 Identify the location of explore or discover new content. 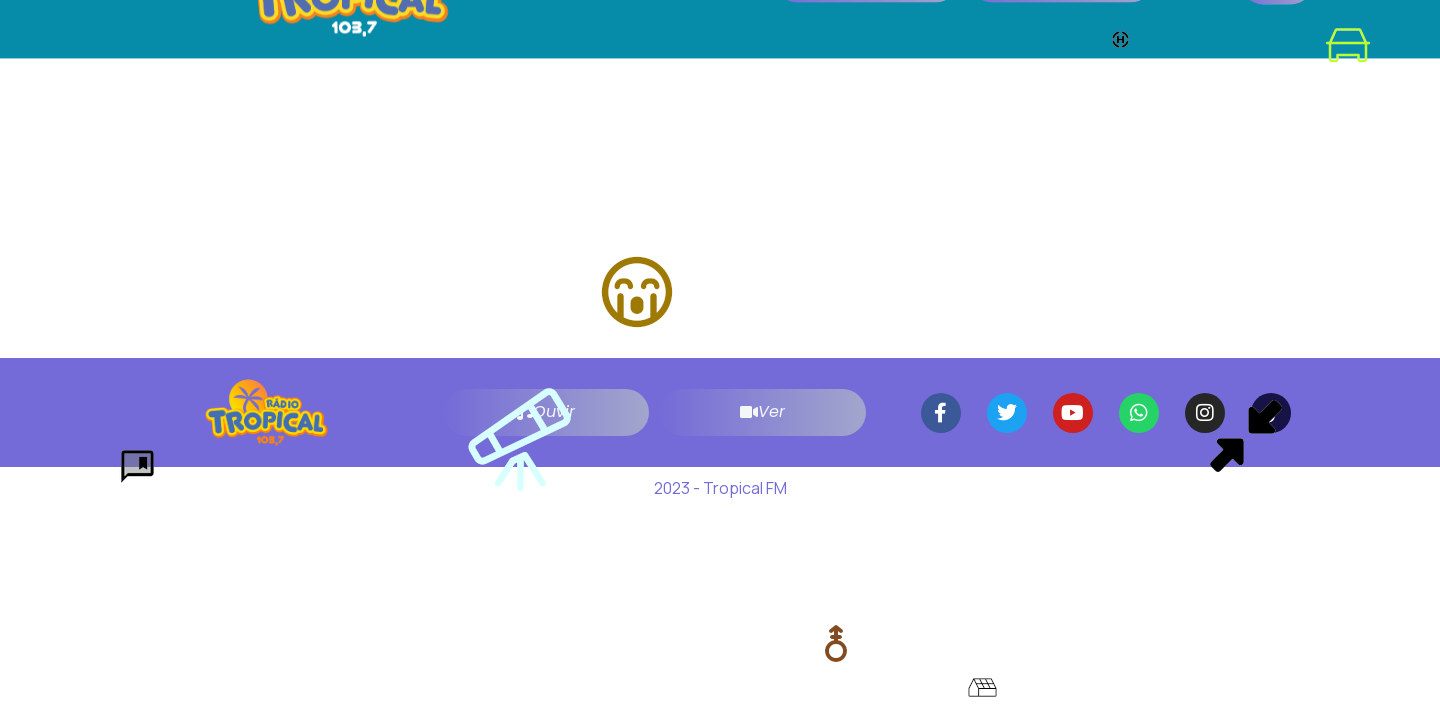
(521, 437).